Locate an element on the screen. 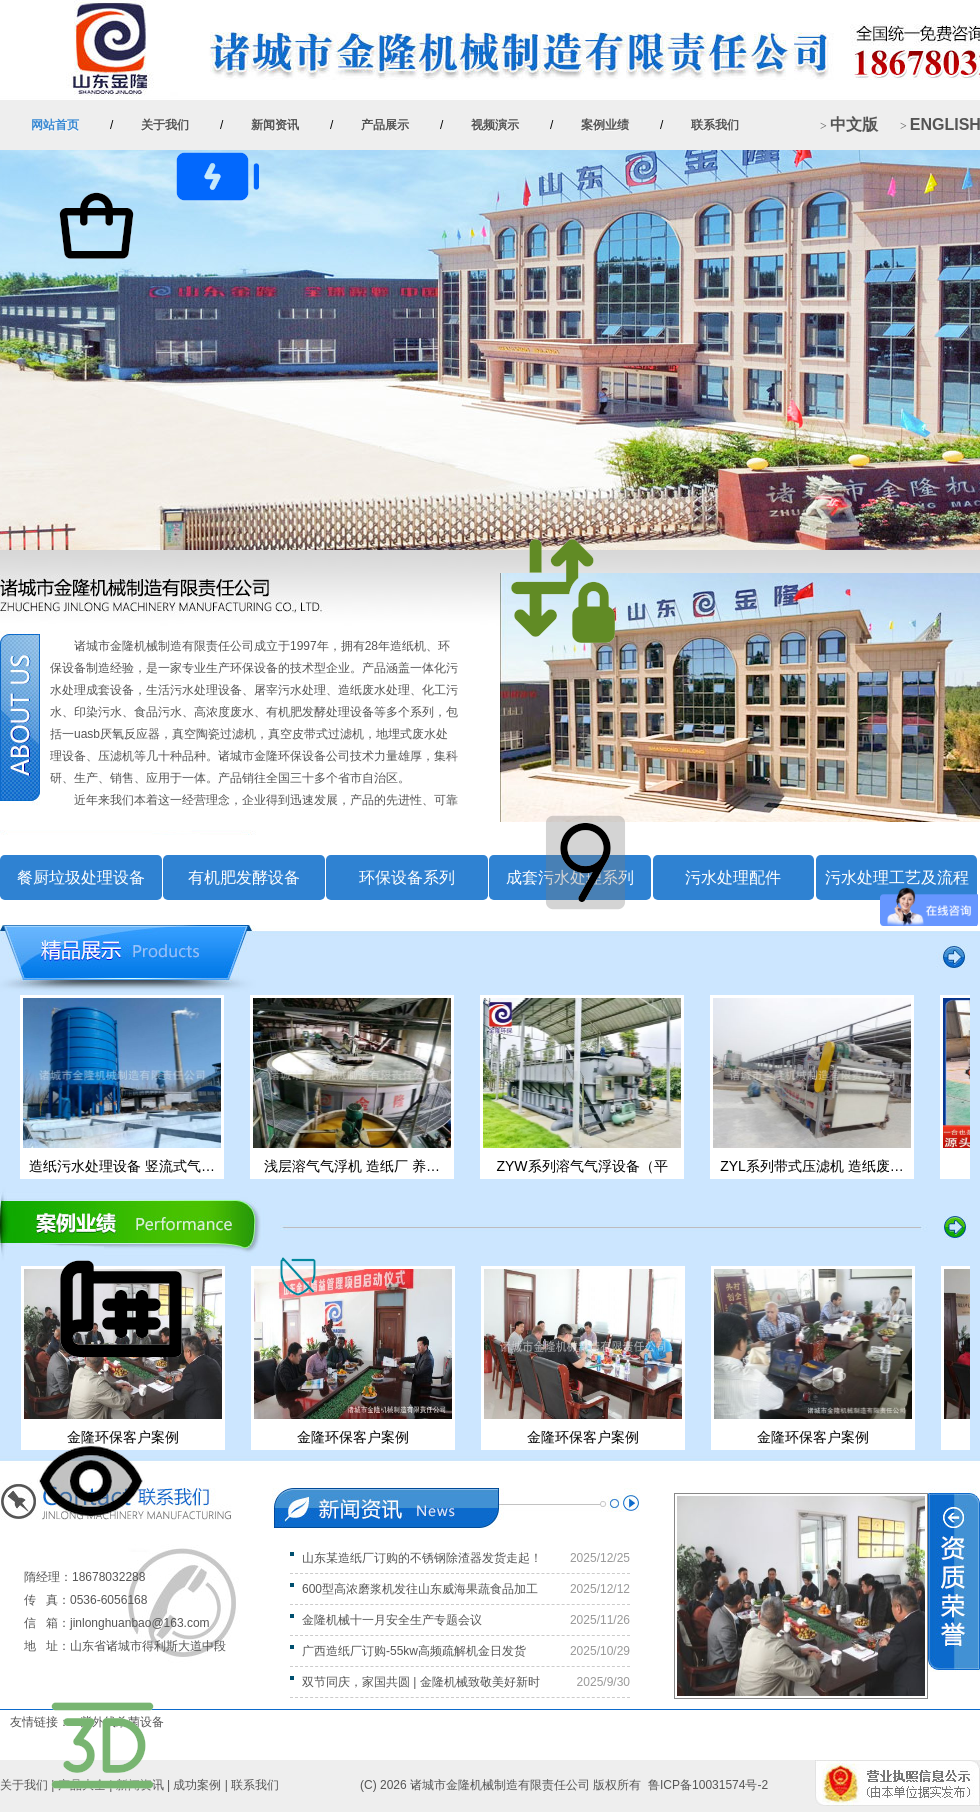 The image size is (980, 1812). toggle password visibility is located at coordinates (91, 1481).